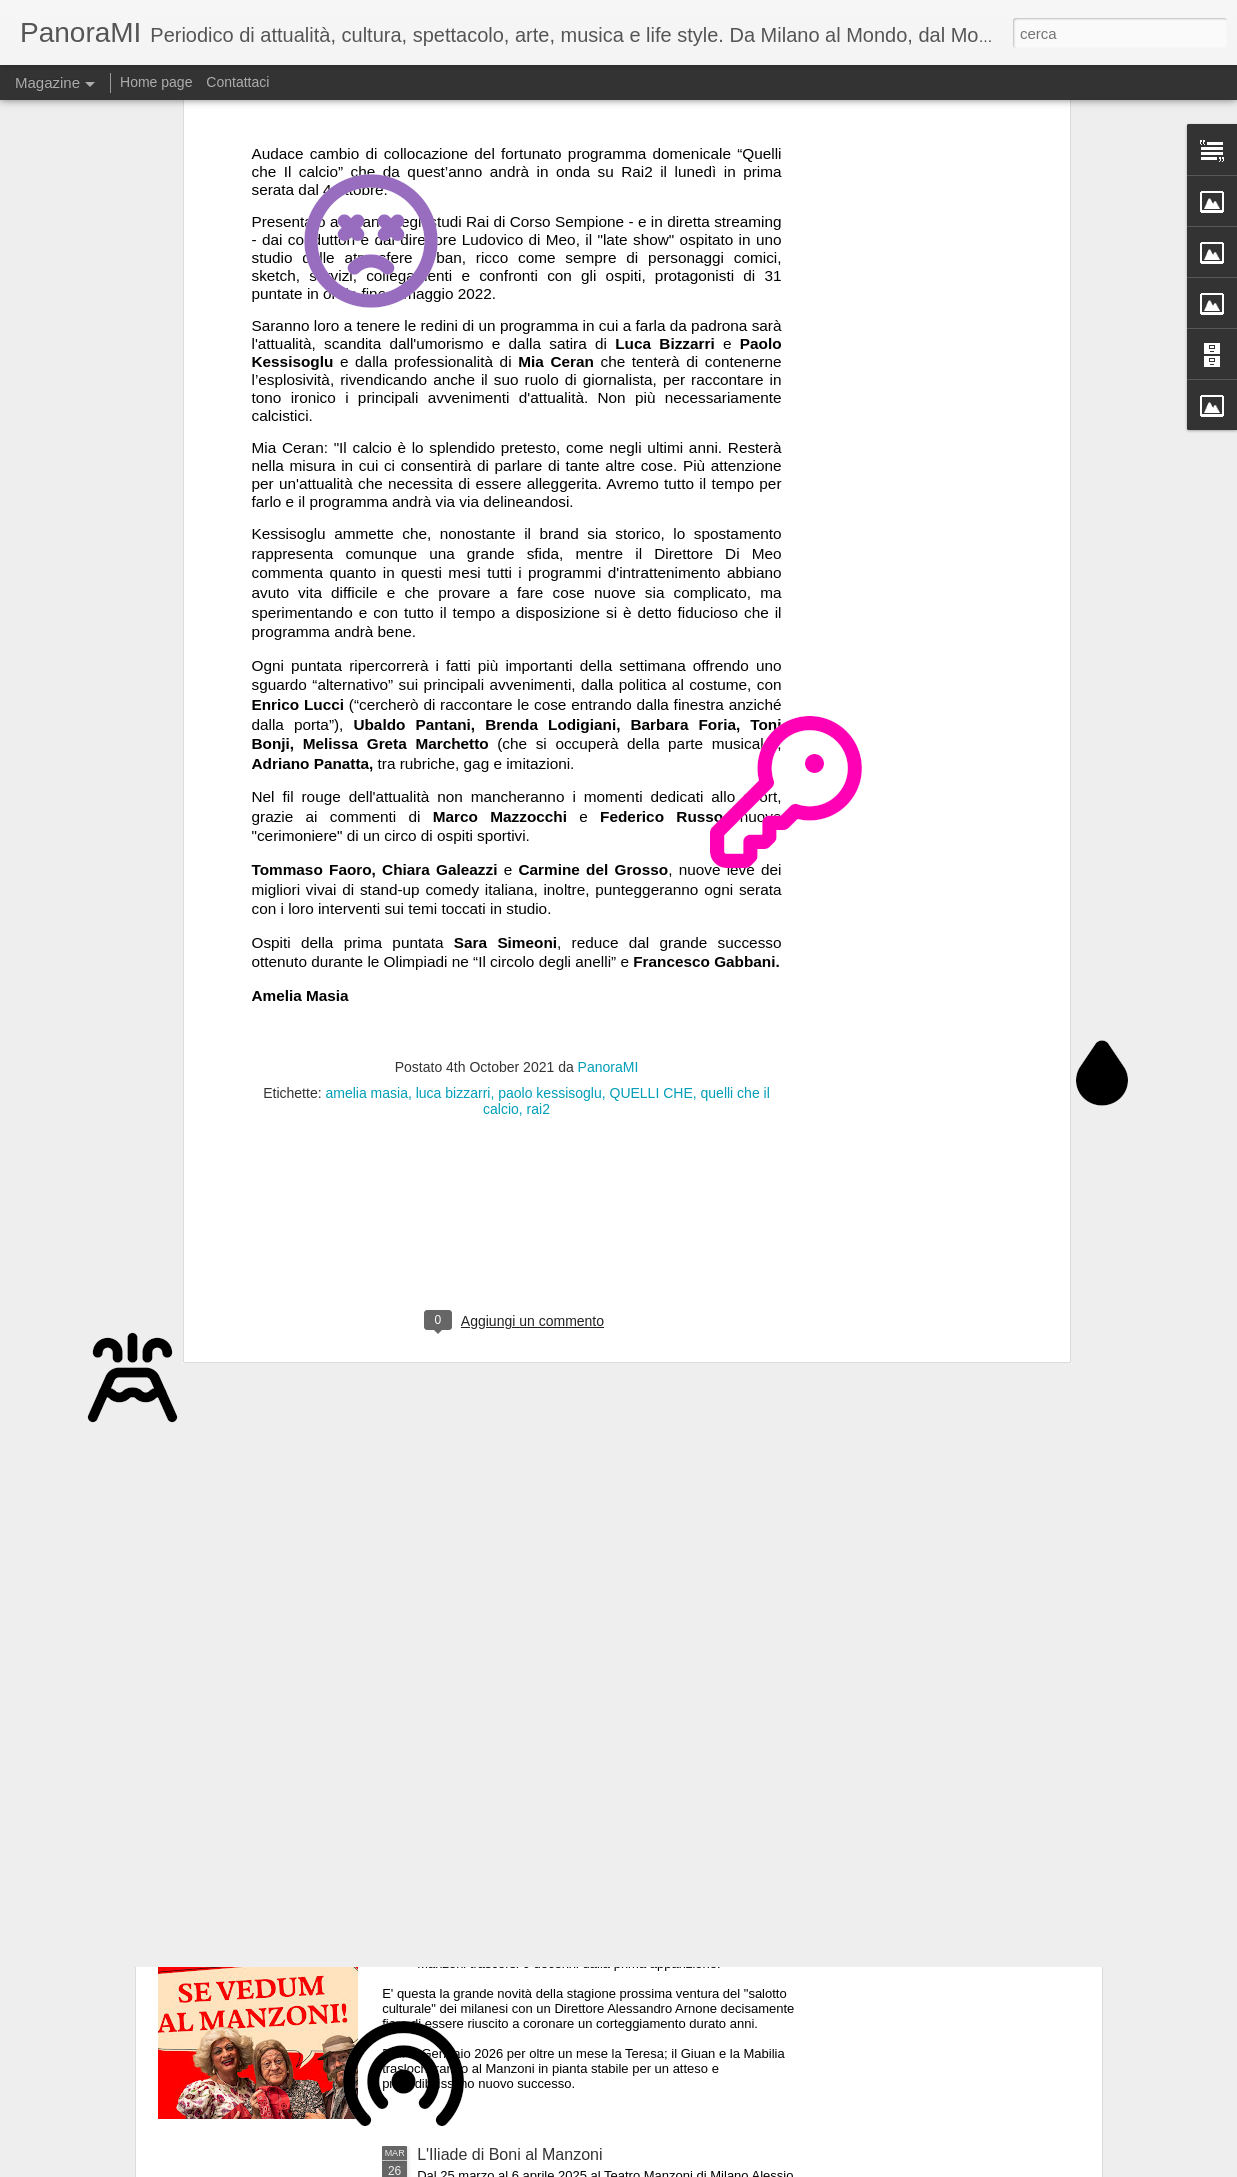  Describe the element at coordinates (371, 241) in the screenshot. I see `indicates an error or system failure` at that location.